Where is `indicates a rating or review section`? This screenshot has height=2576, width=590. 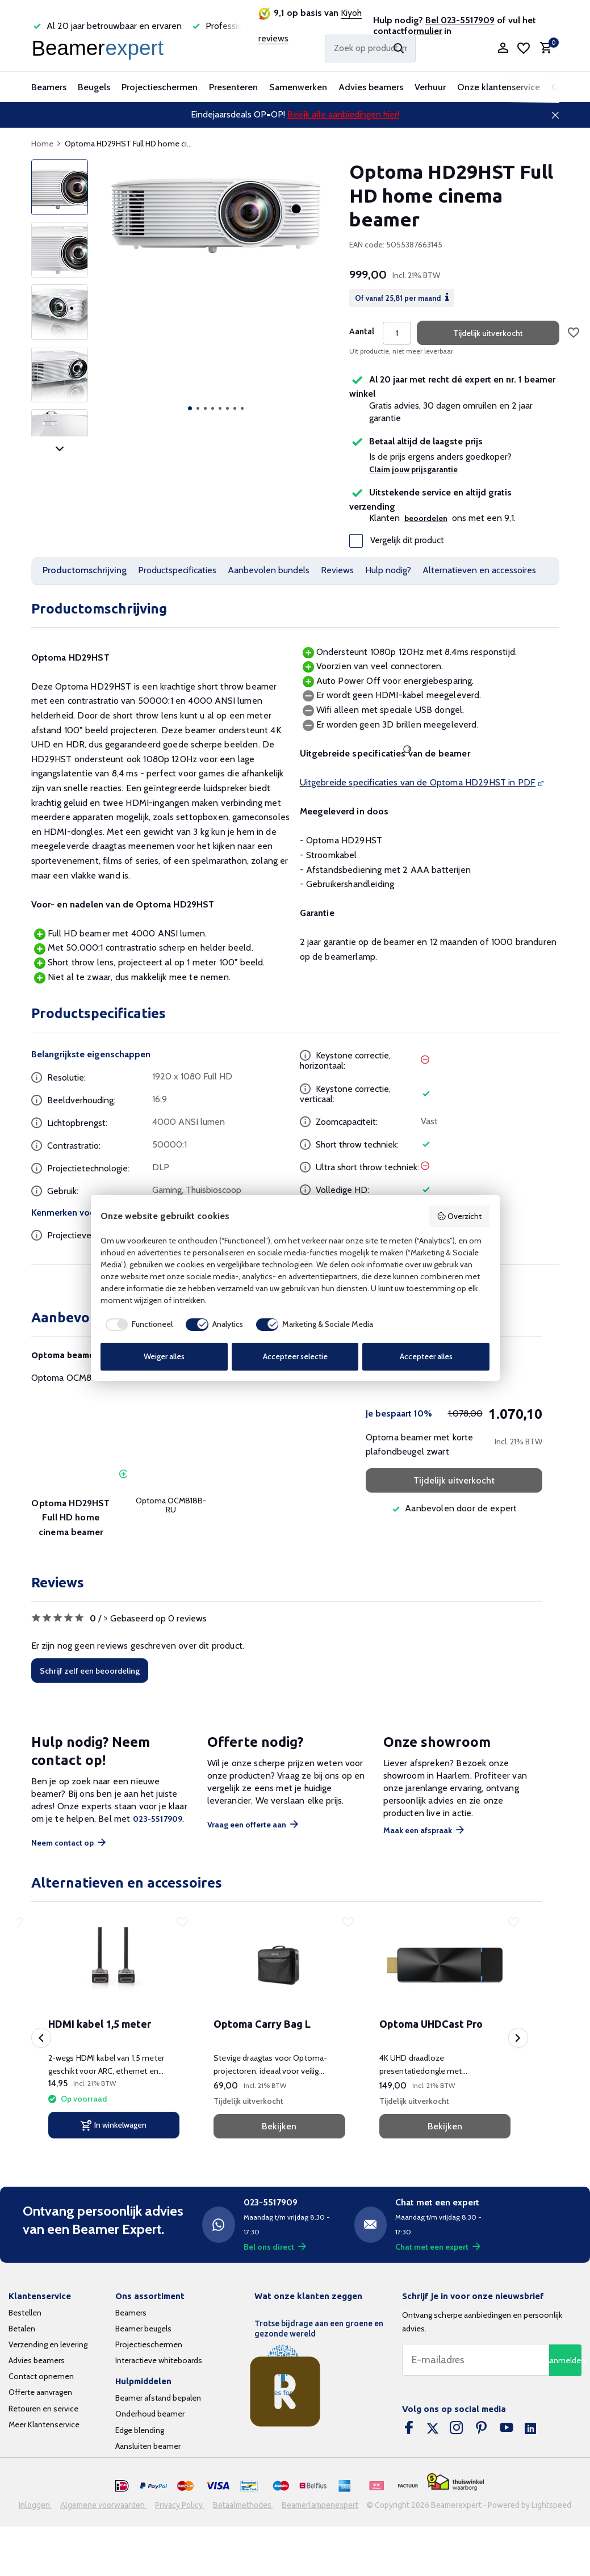 indicates a rating or review section is located at coordinates (285, 2392).